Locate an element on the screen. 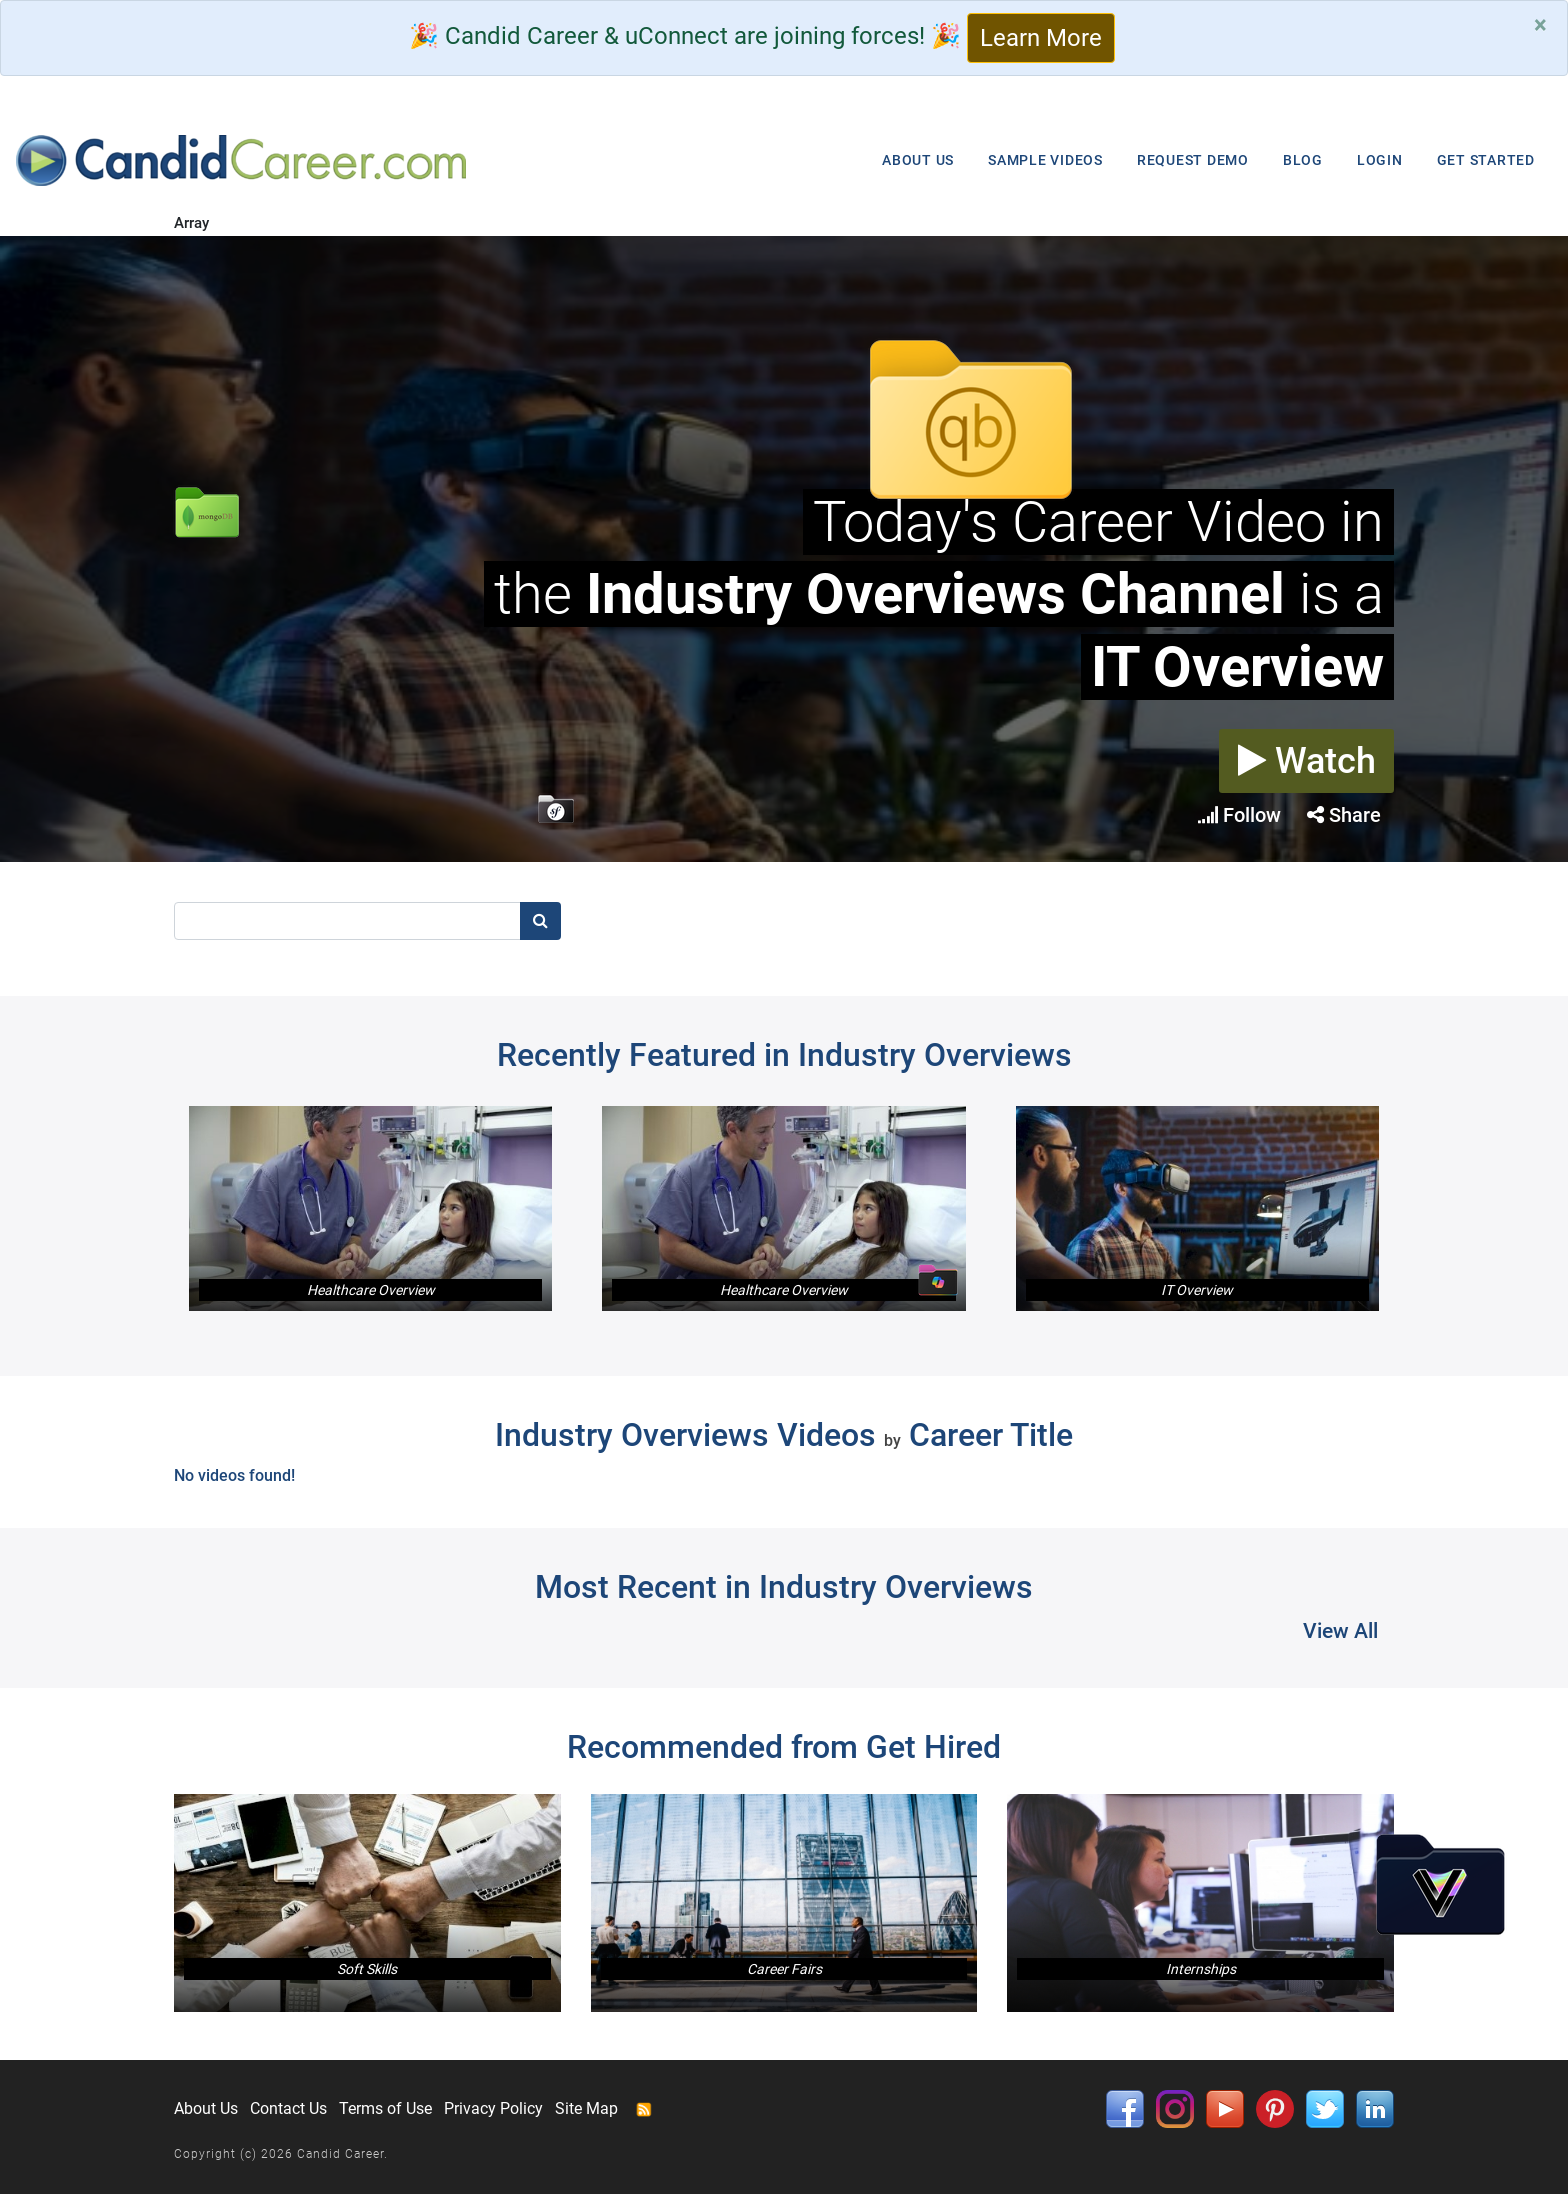  open qbittorrent downloads folder is located at coordinates (970, 425).